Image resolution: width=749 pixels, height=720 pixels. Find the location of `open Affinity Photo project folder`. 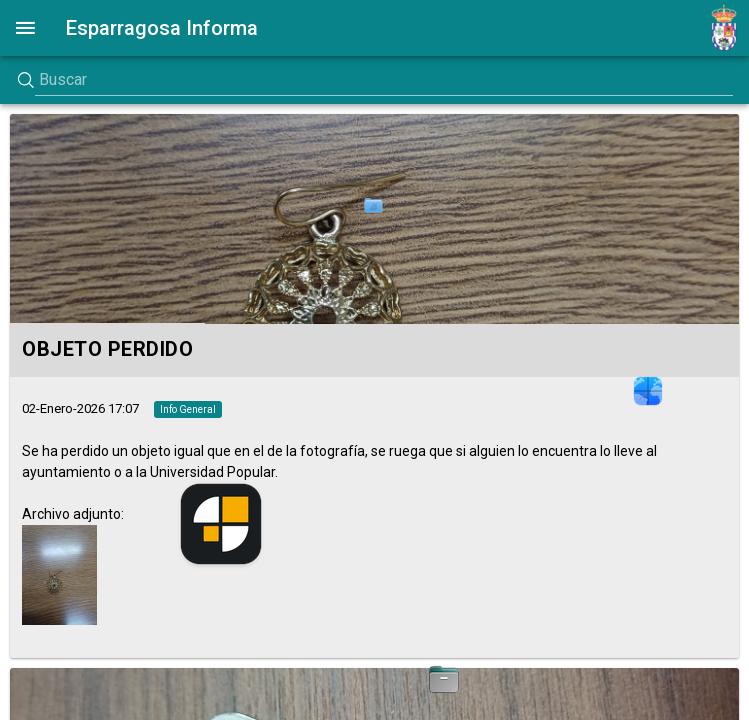

open Affinity Photo project folder is located at coordinates (373, 205).